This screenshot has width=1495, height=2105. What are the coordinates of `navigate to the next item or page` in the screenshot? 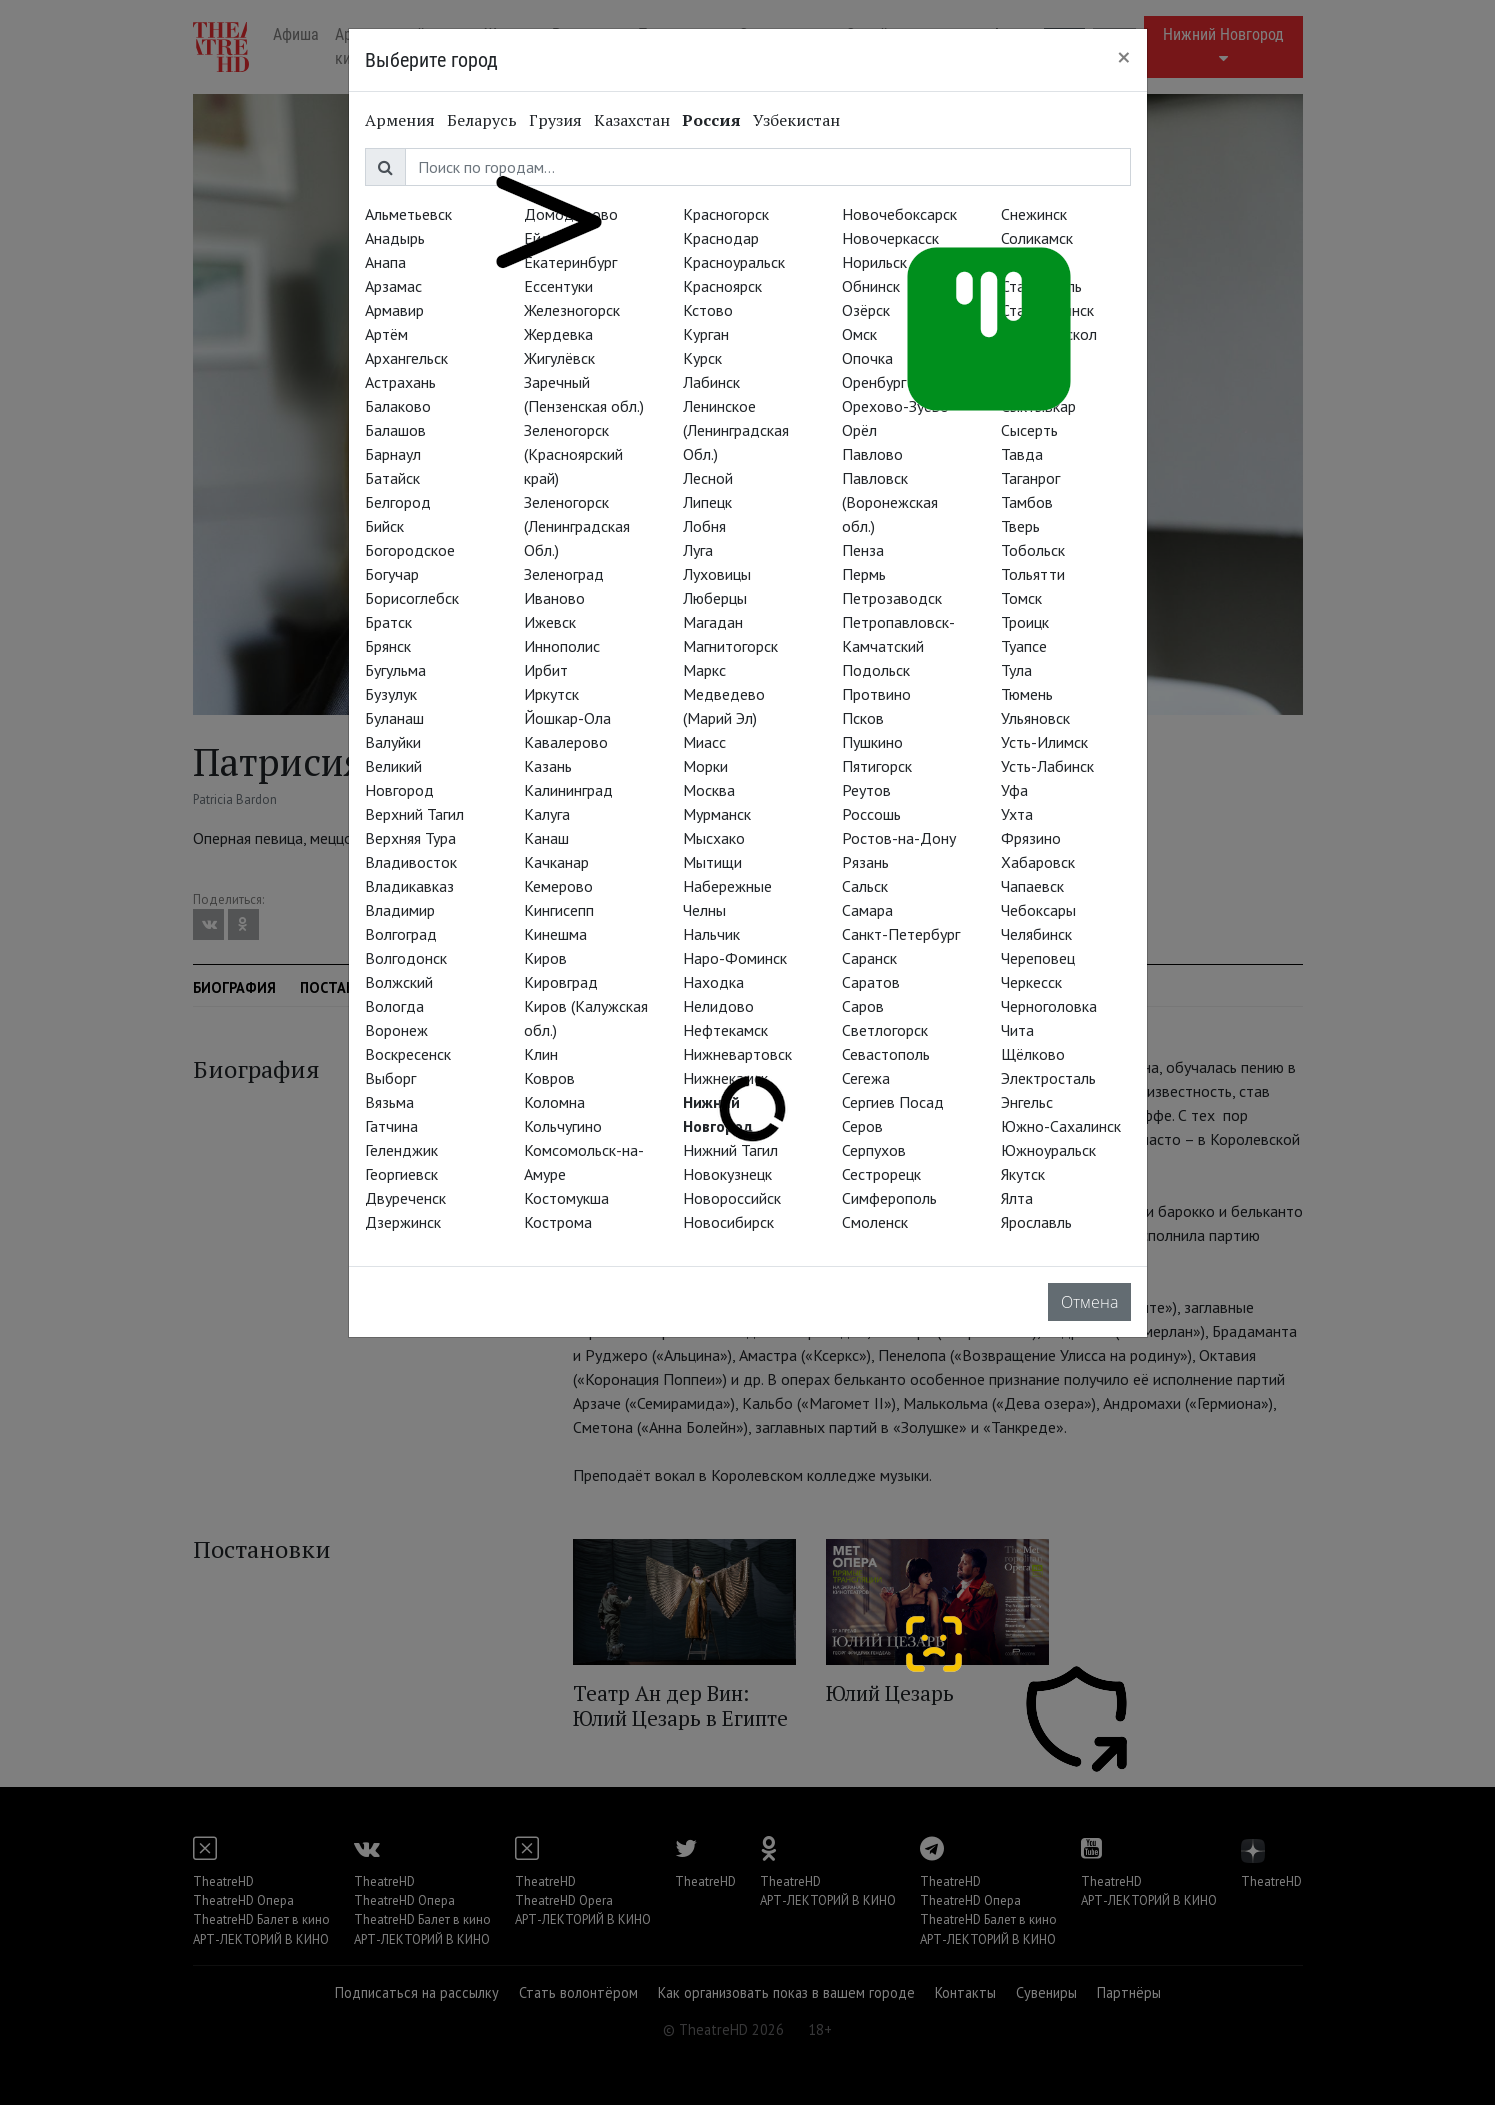 It's located at (549, 222).